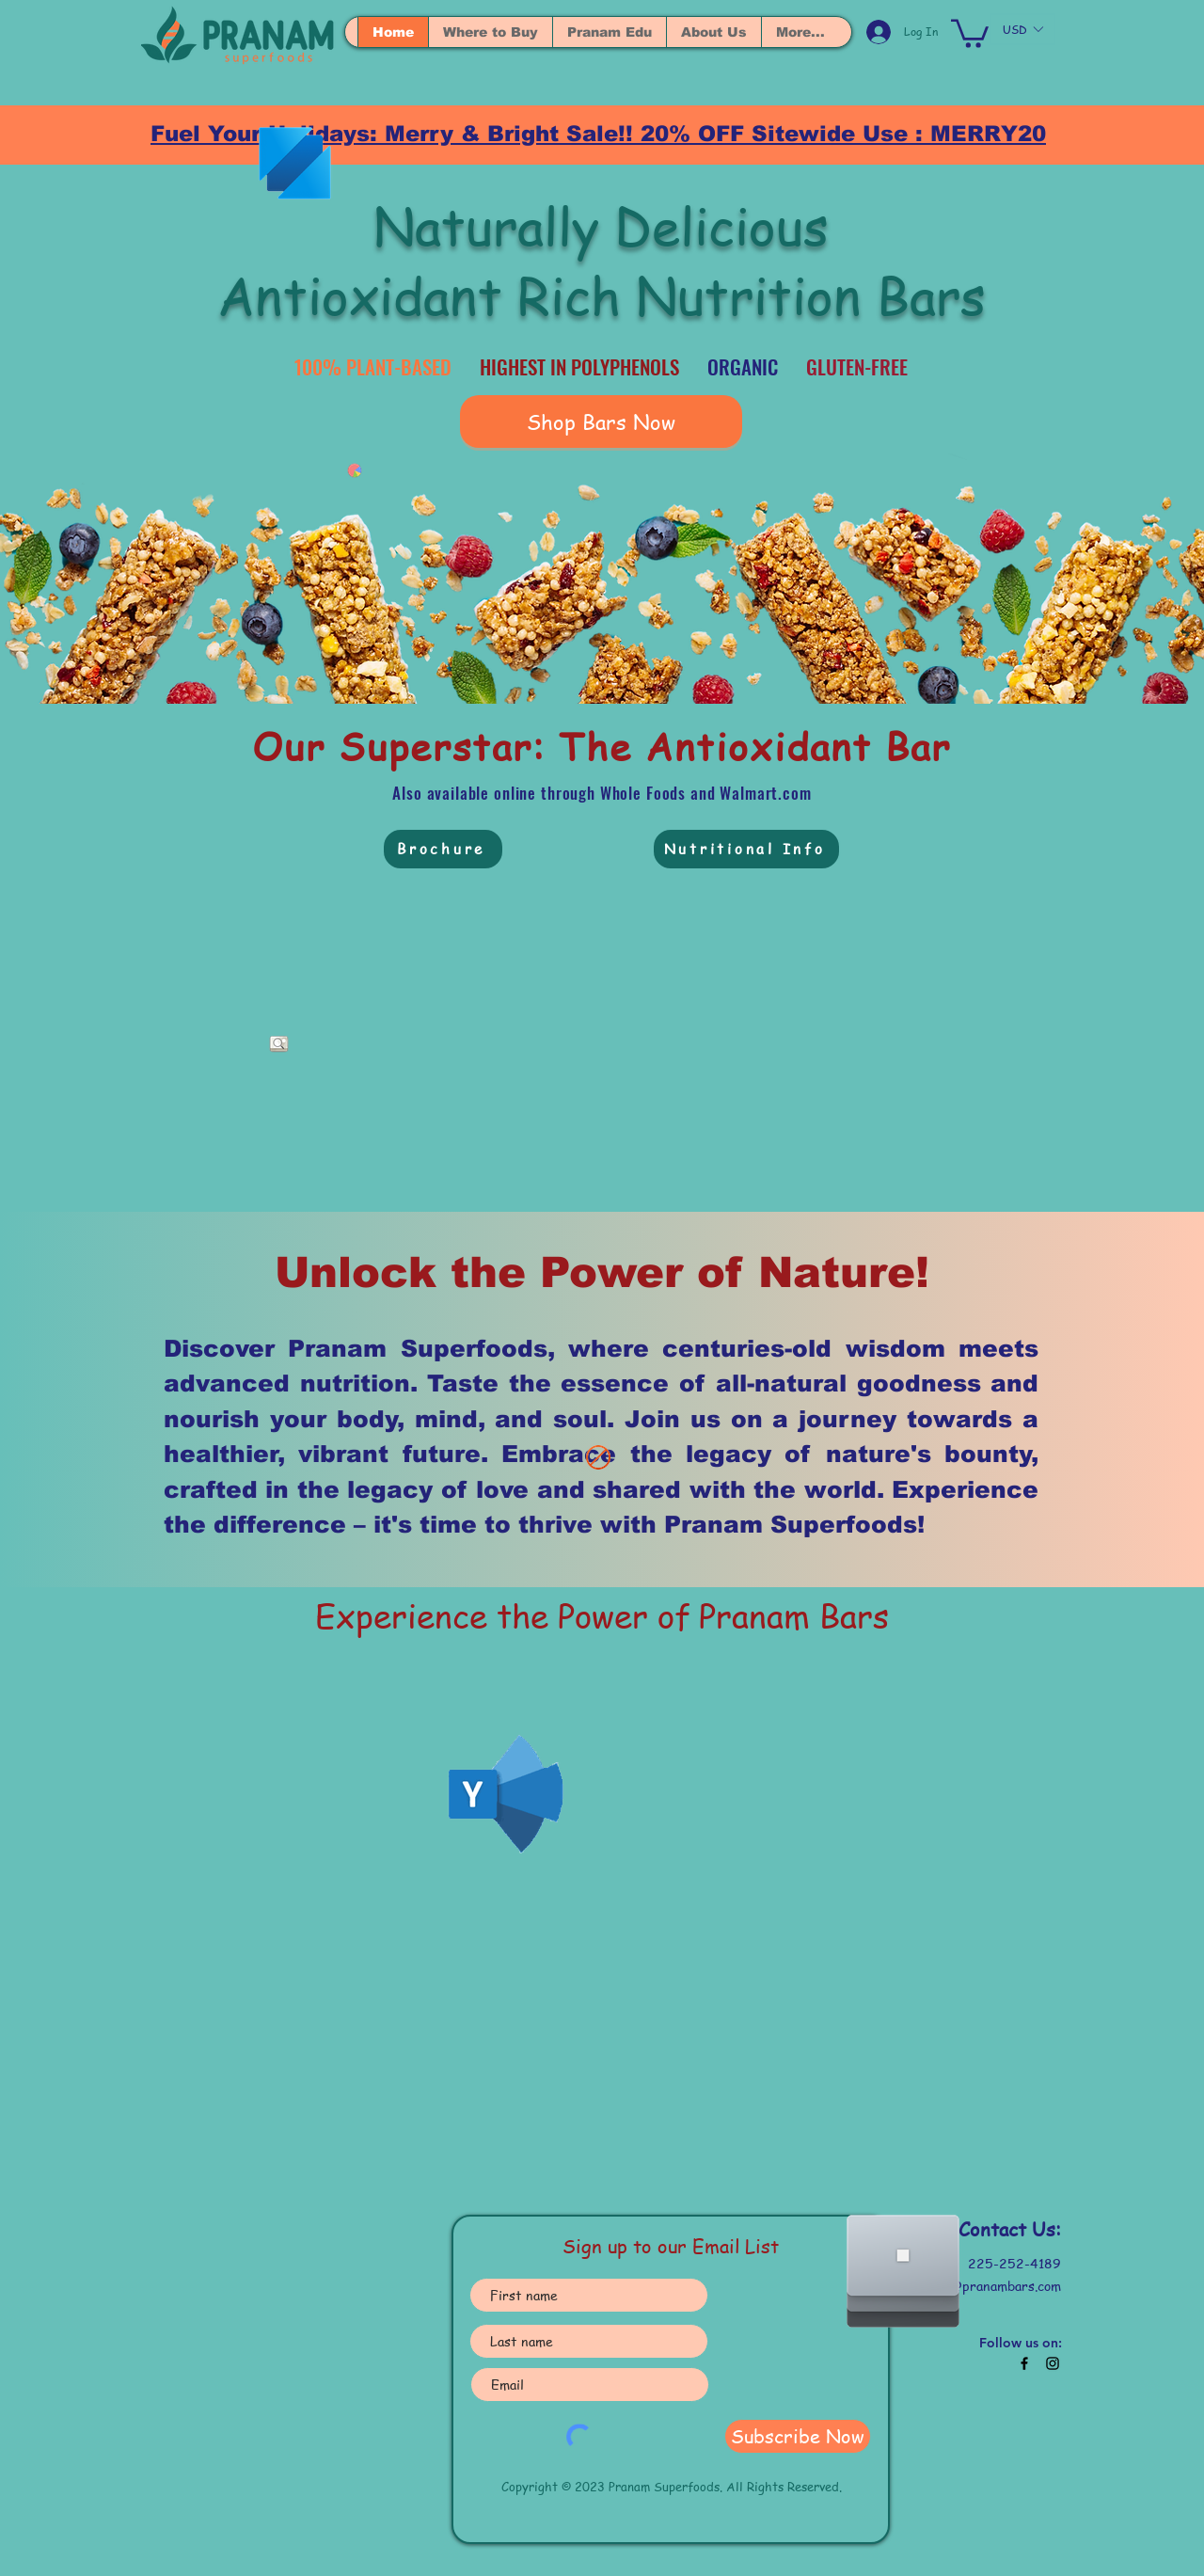 This screenshot has height=2576, width=1204. What do you see at coordinates (506, 1794) in the screenshot?
I see `open Microsoft Yammer app` at bounding box center [506, 1794].